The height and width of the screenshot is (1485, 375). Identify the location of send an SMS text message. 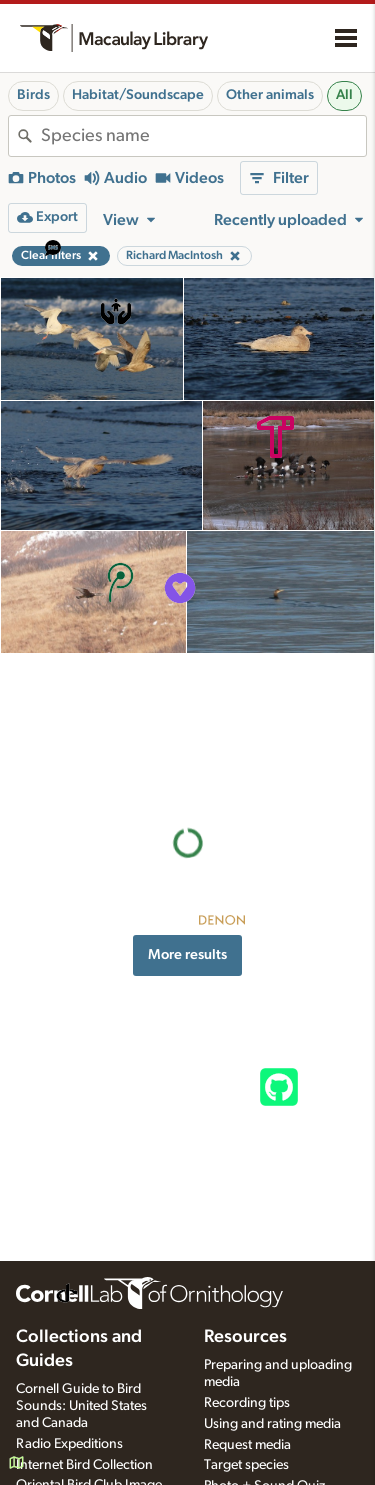
(53, 248).